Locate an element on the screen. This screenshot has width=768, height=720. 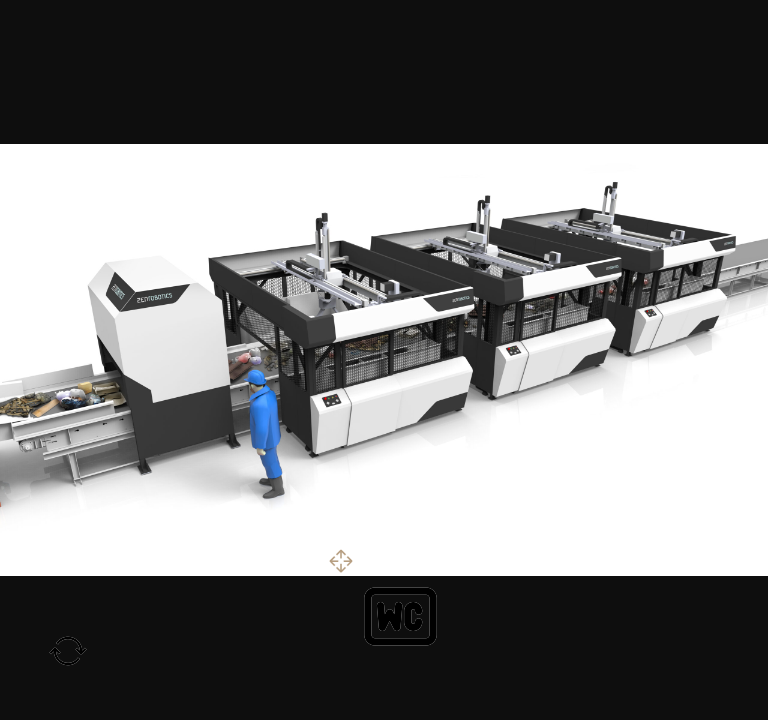
indicates restroom or water closet location is located at coordinates (400, 616).